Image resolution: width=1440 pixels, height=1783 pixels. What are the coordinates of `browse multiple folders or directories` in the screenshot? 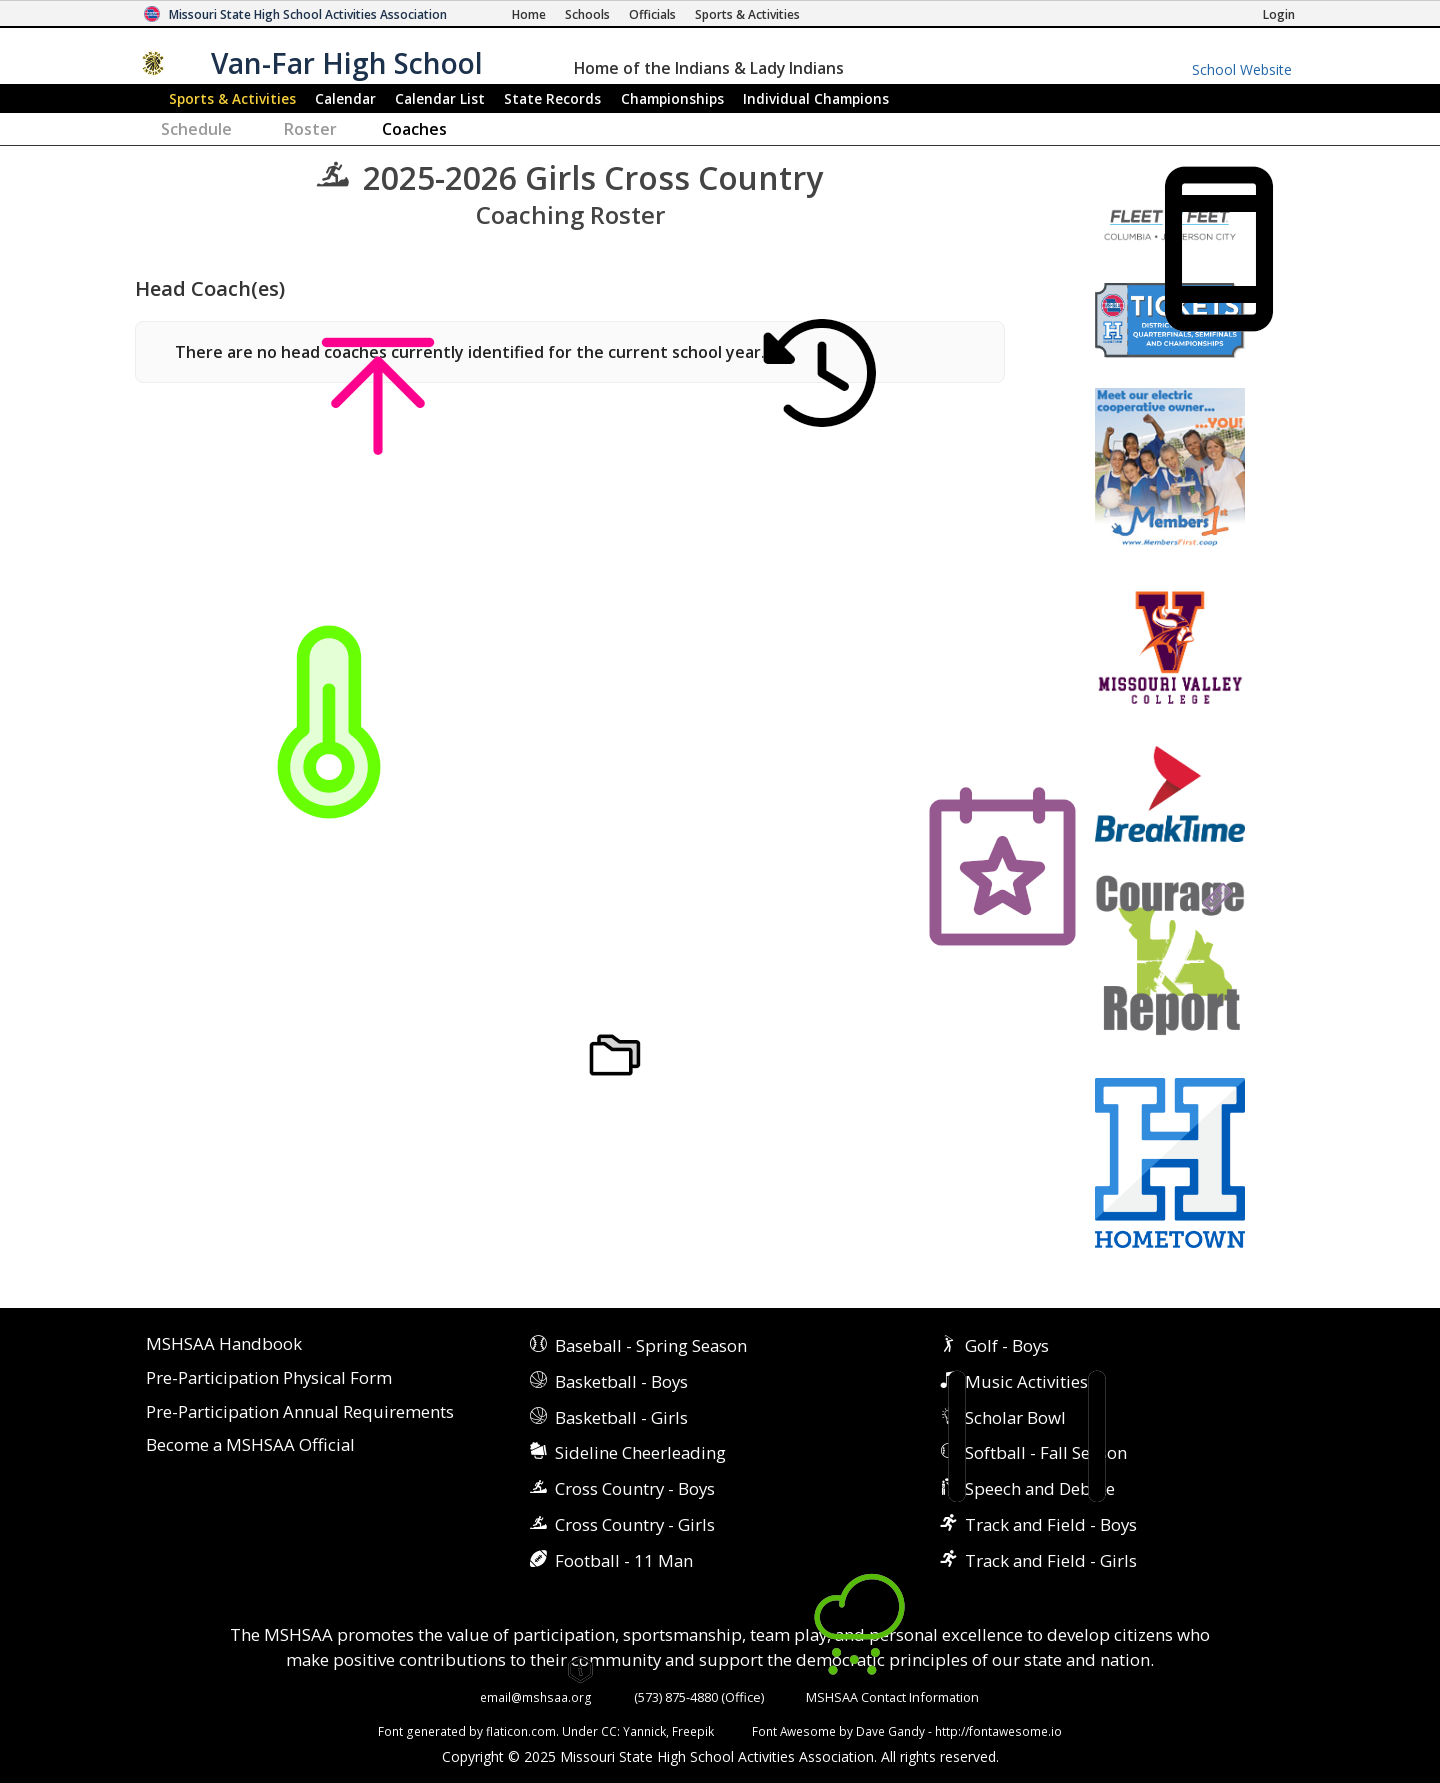 It's located at (614, 1055).